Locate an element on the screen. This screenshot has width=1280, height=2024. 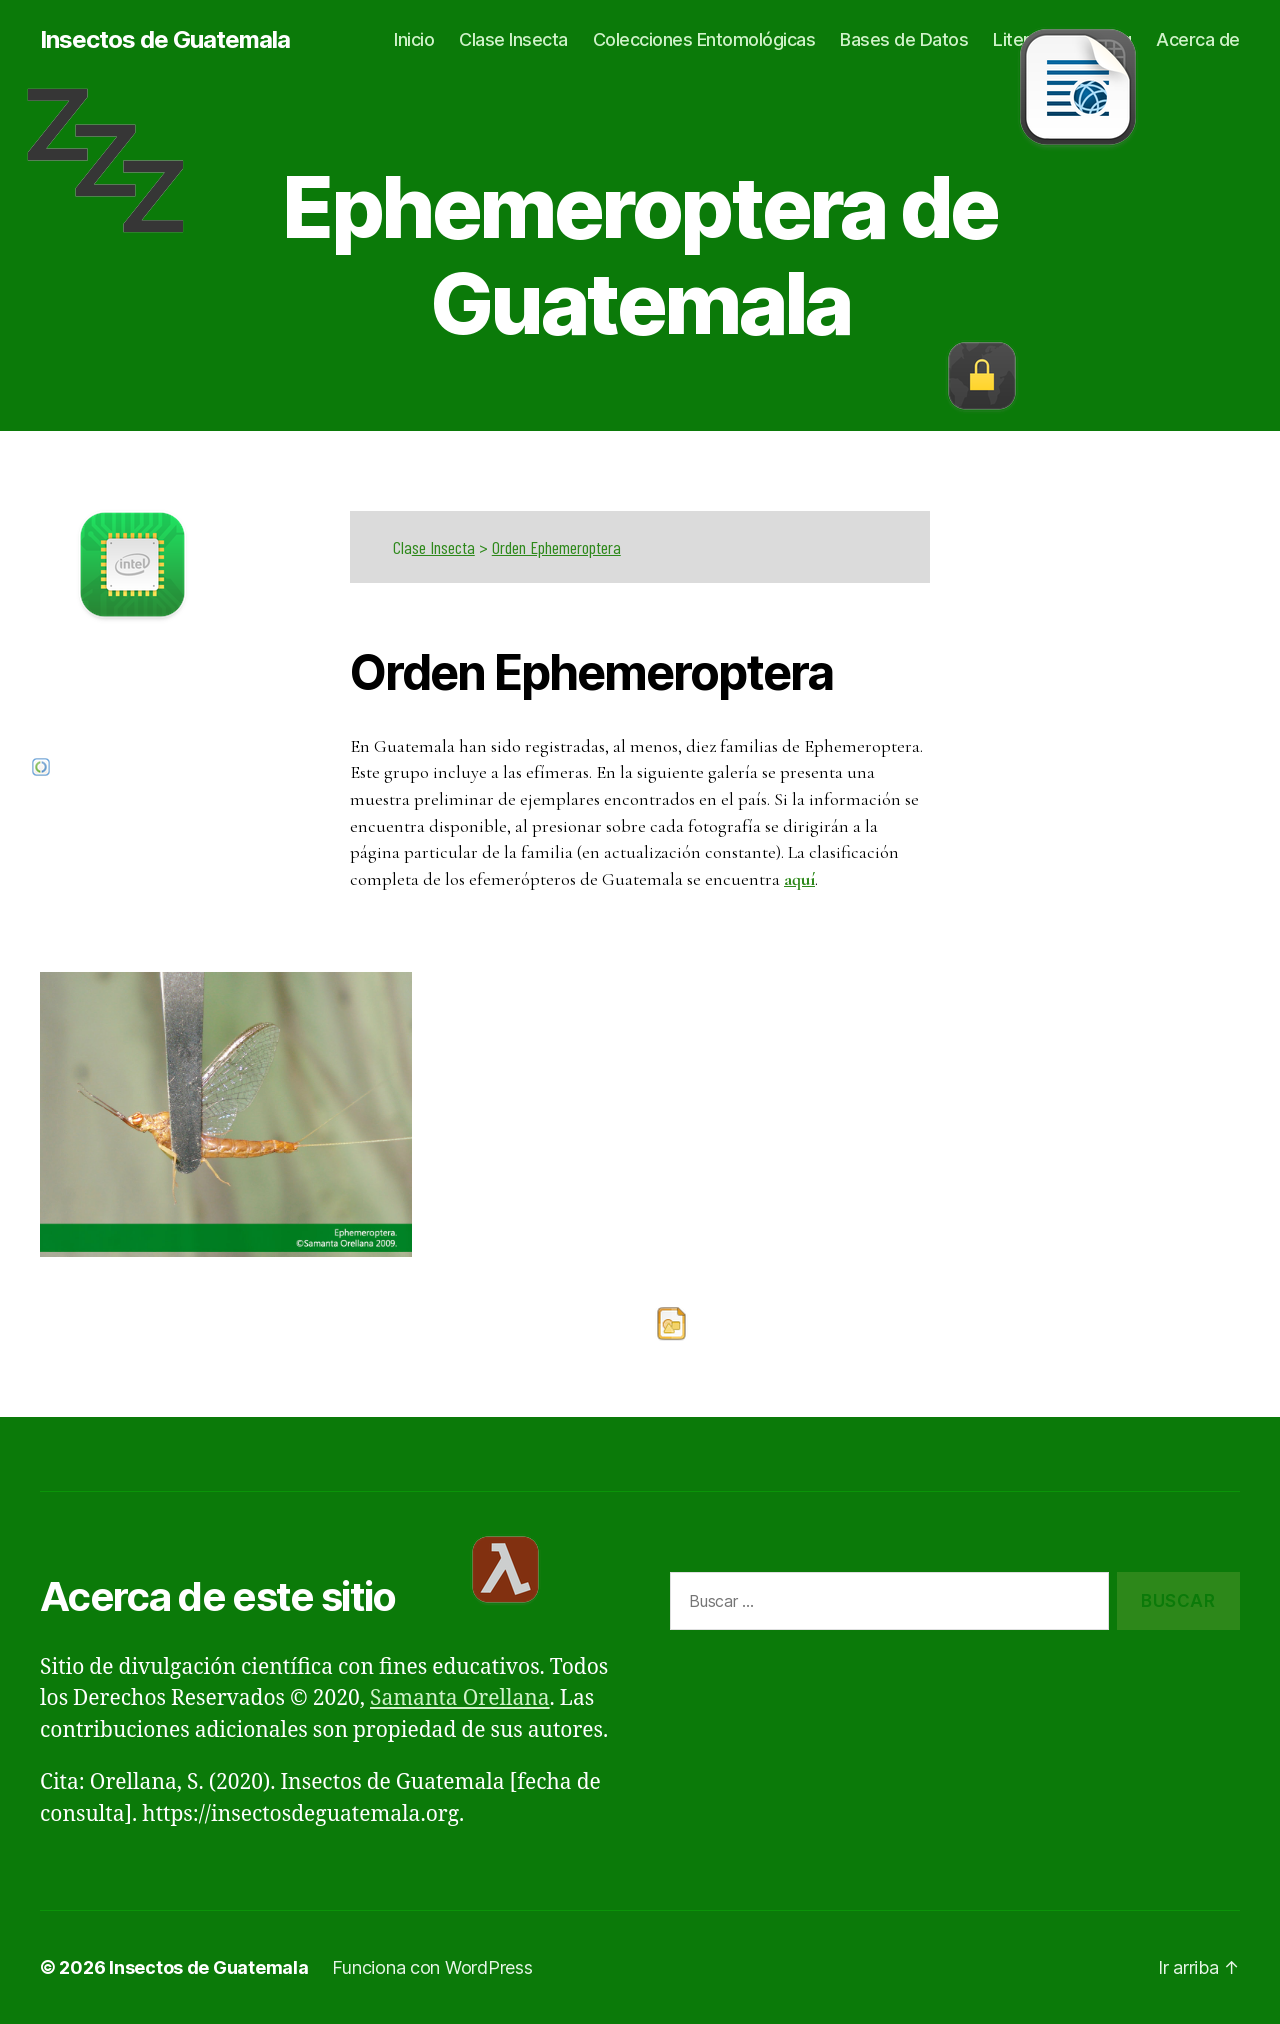
manage online accounts and connected services is located at coordinates (801, 252).